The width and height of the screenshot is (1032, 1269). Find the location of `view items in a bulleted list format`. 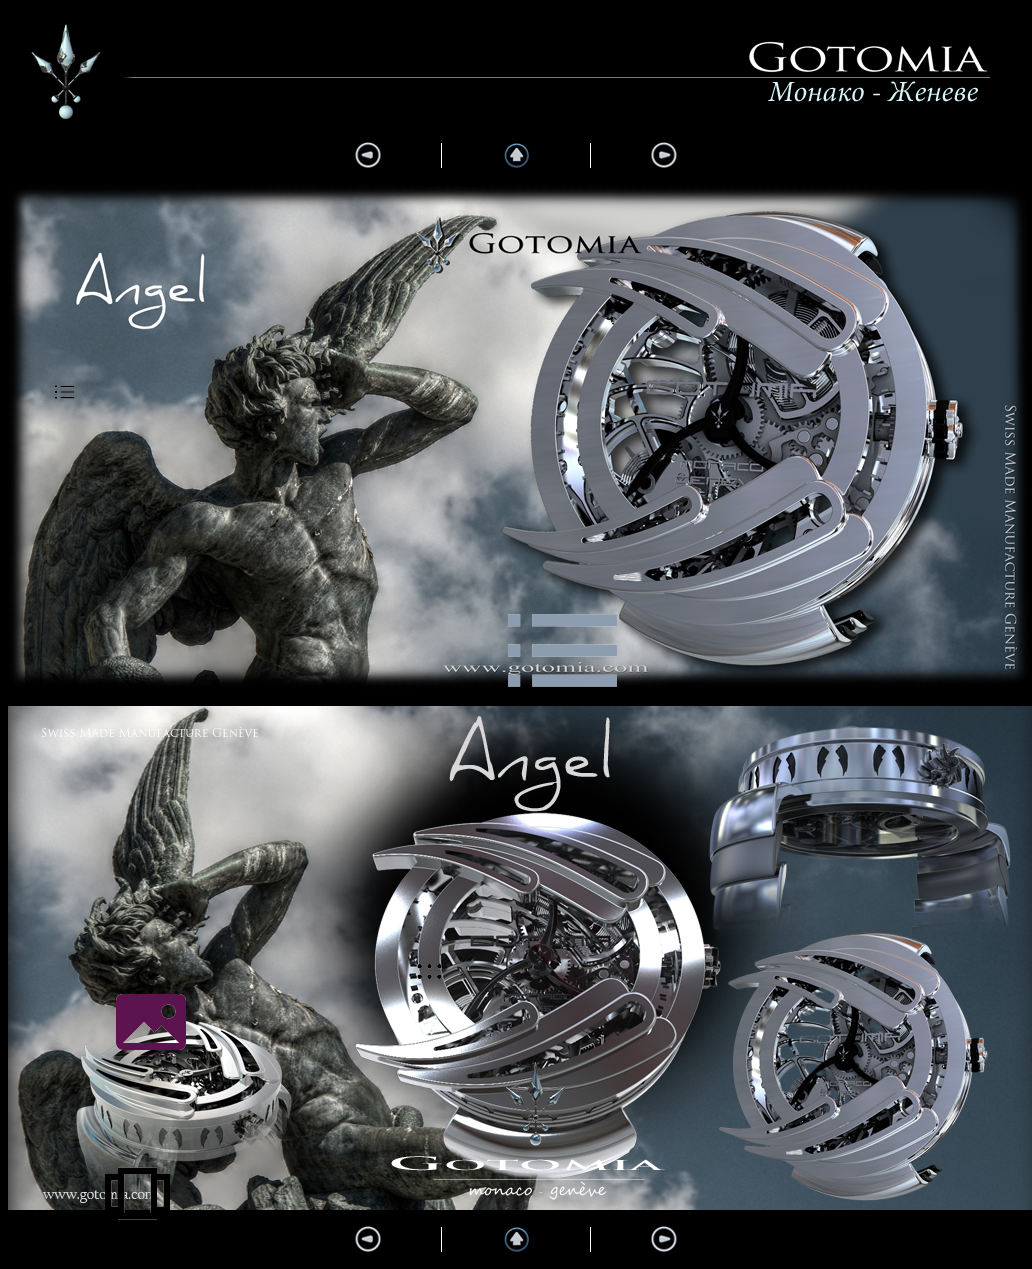

view items in a bulleted list format is located at coordinates (65, 392).